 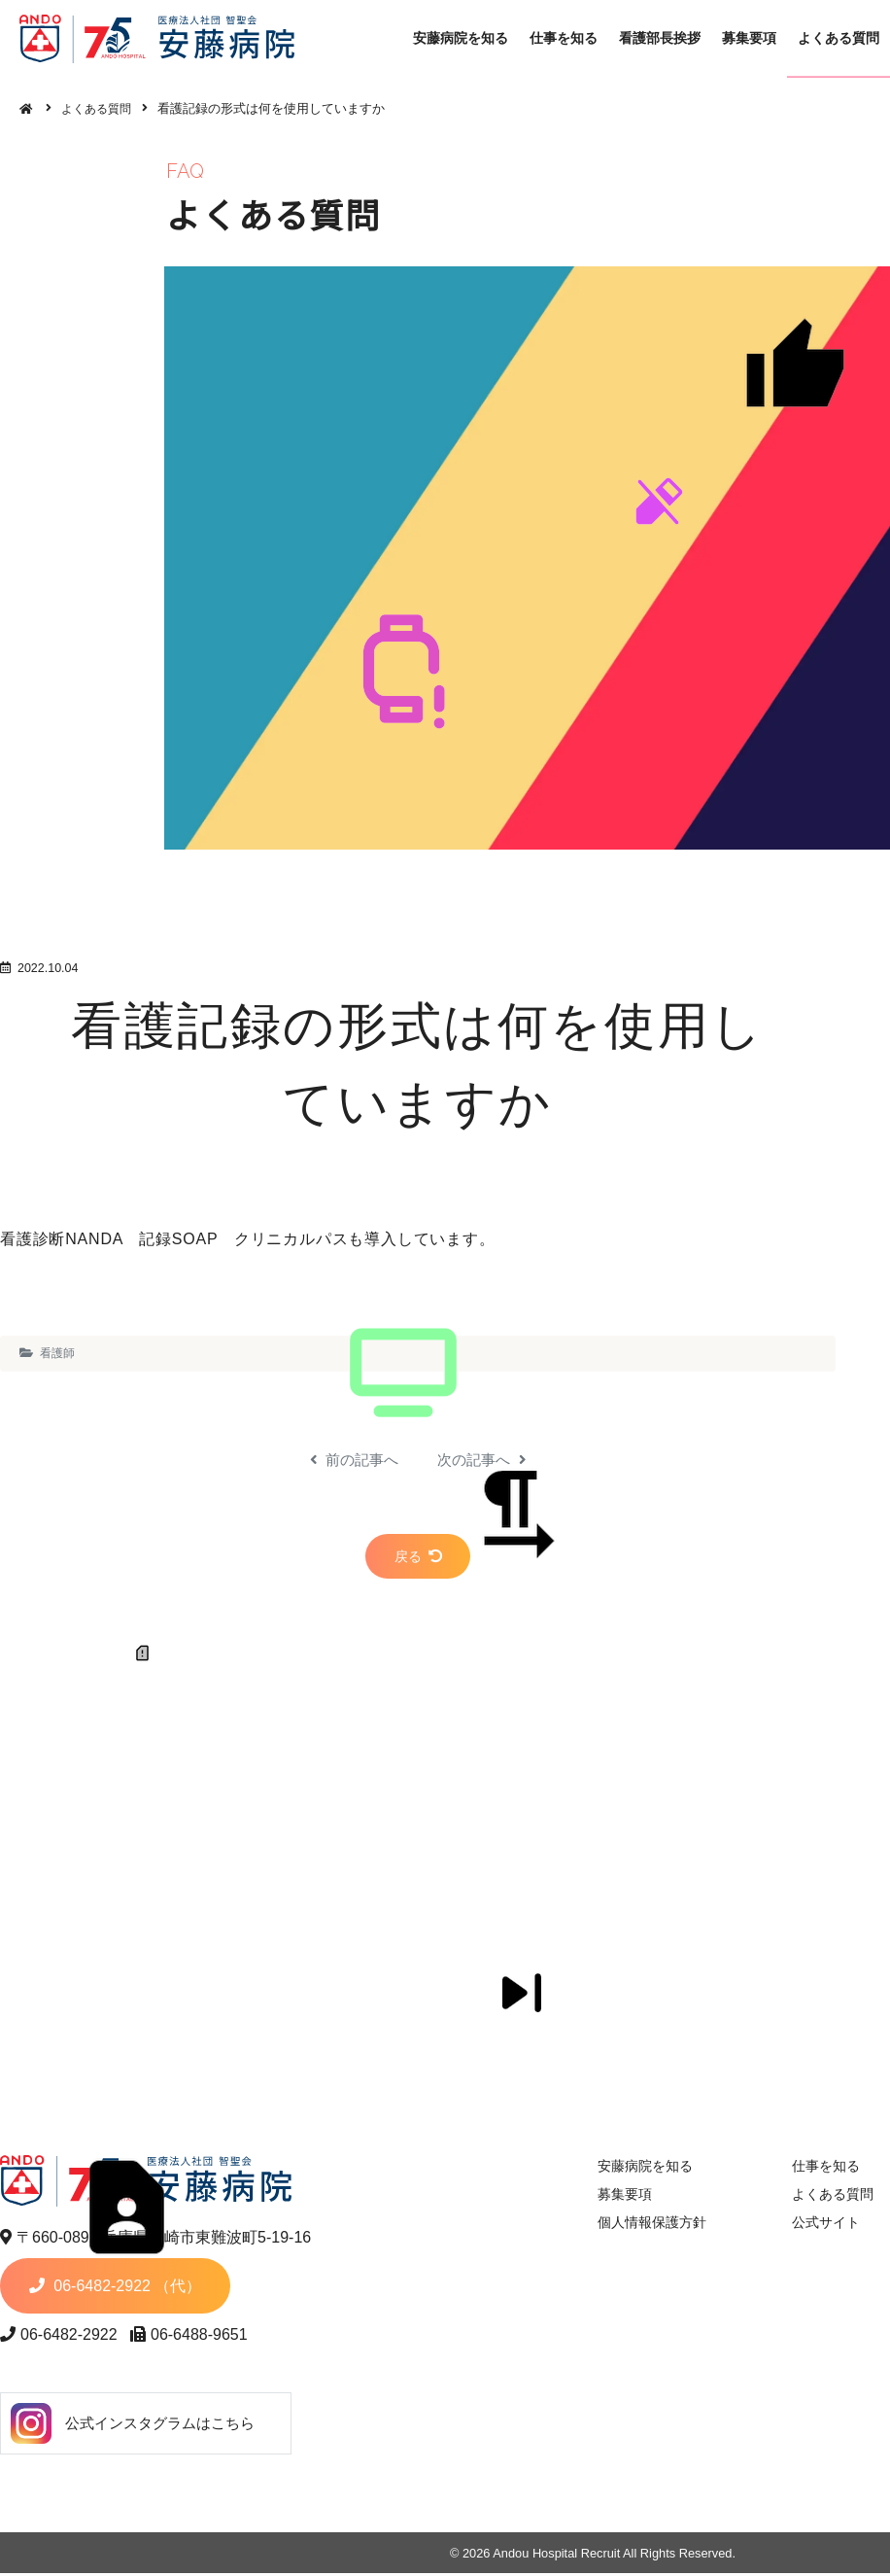 I want to click on editing is disabled or unavailable, so click(x=658, y=502).